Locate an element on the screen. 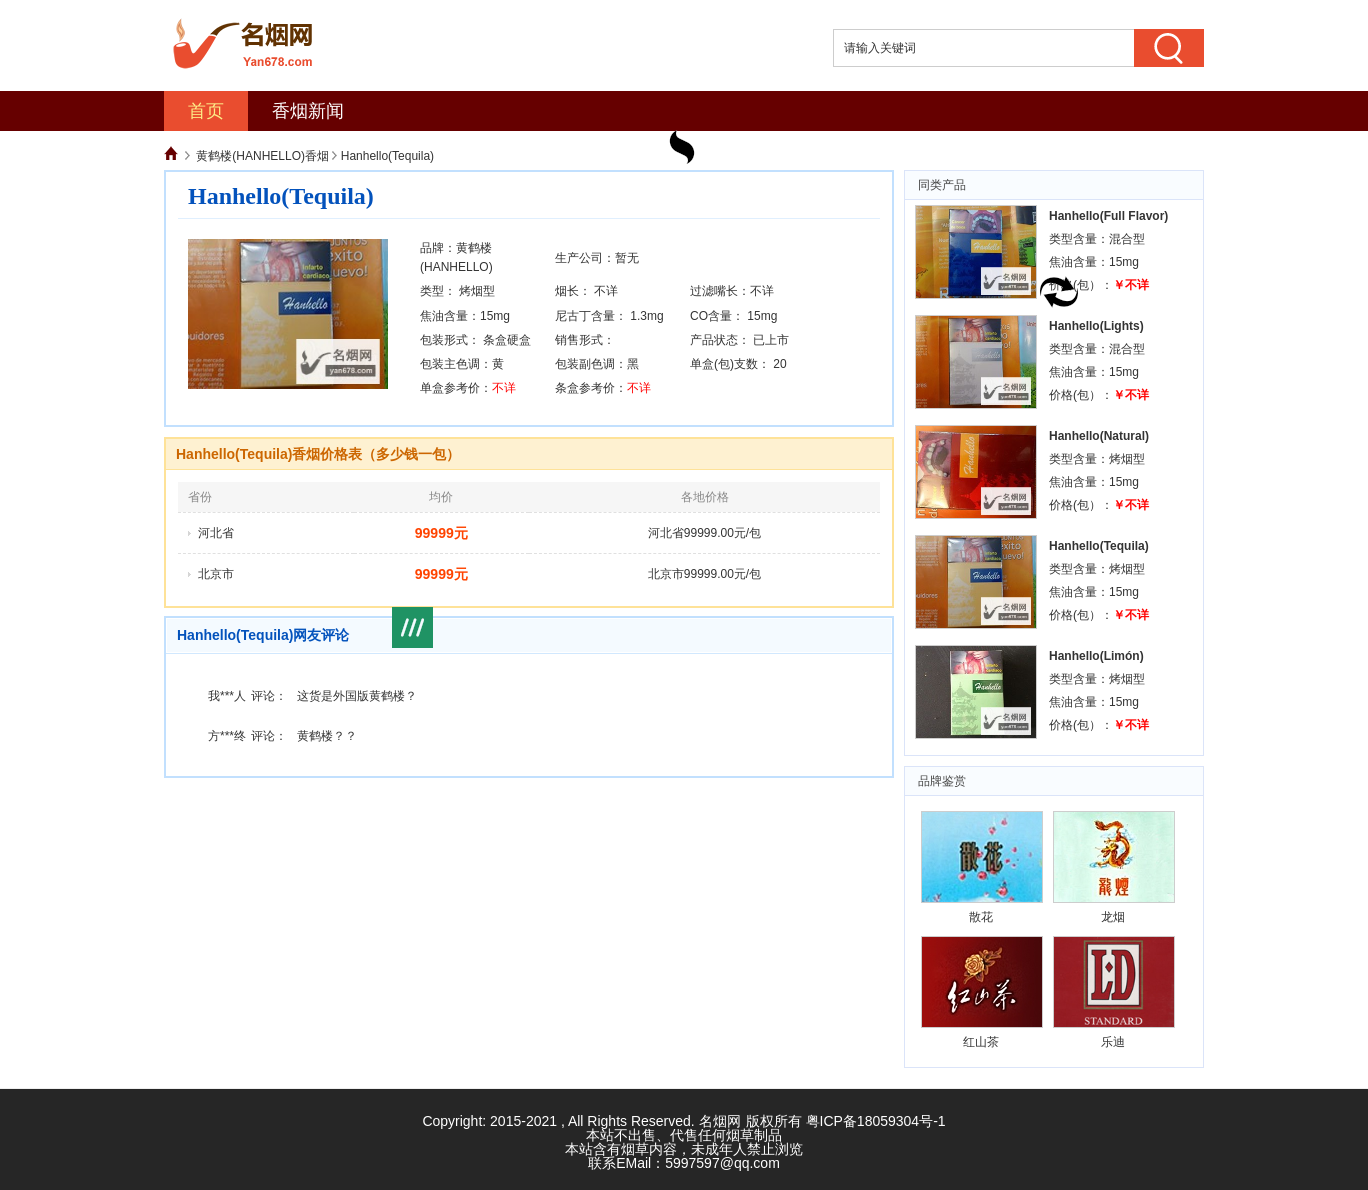  kashflow accounting software logo is located at coordinates (1059, 292).